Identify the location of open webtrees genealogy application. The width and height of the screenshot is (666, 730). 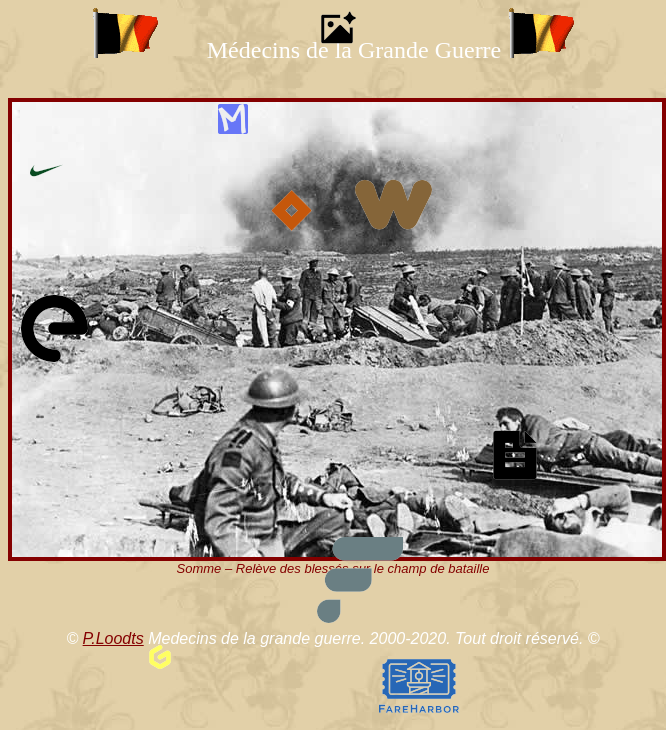
(393, 204).